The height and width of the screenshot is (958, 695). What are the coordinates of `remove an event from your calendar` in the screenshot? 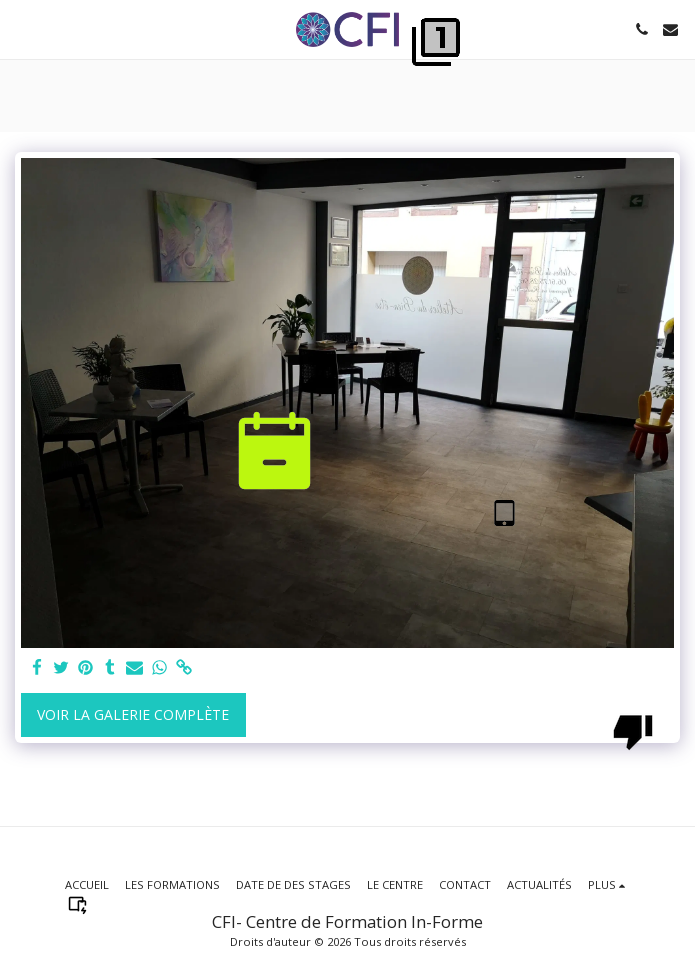 It's located at (274, 453).